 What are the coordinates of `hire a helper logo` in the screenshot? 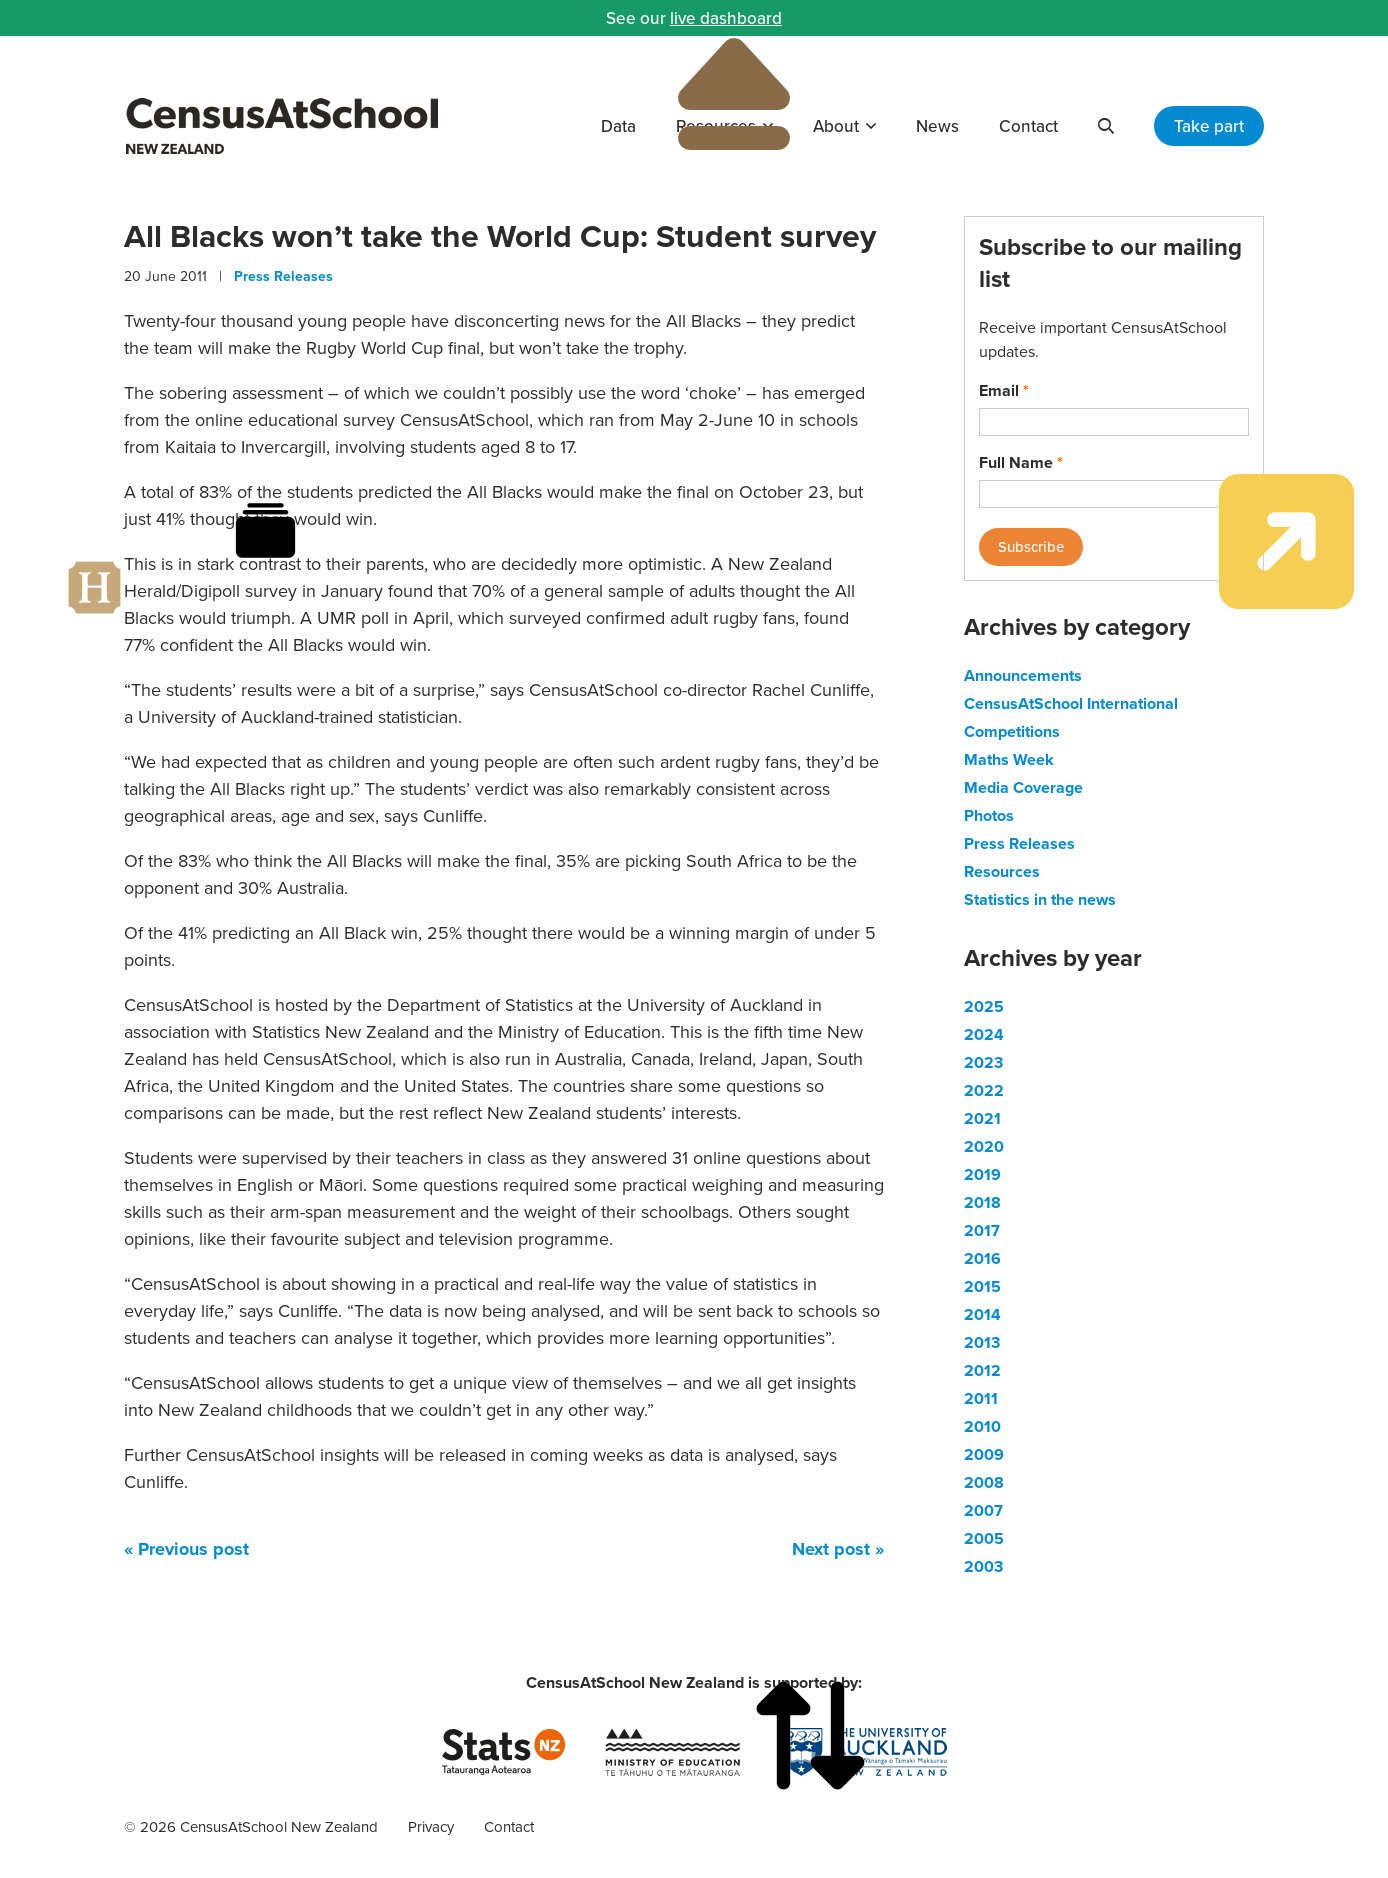 It's located at (94, 587).